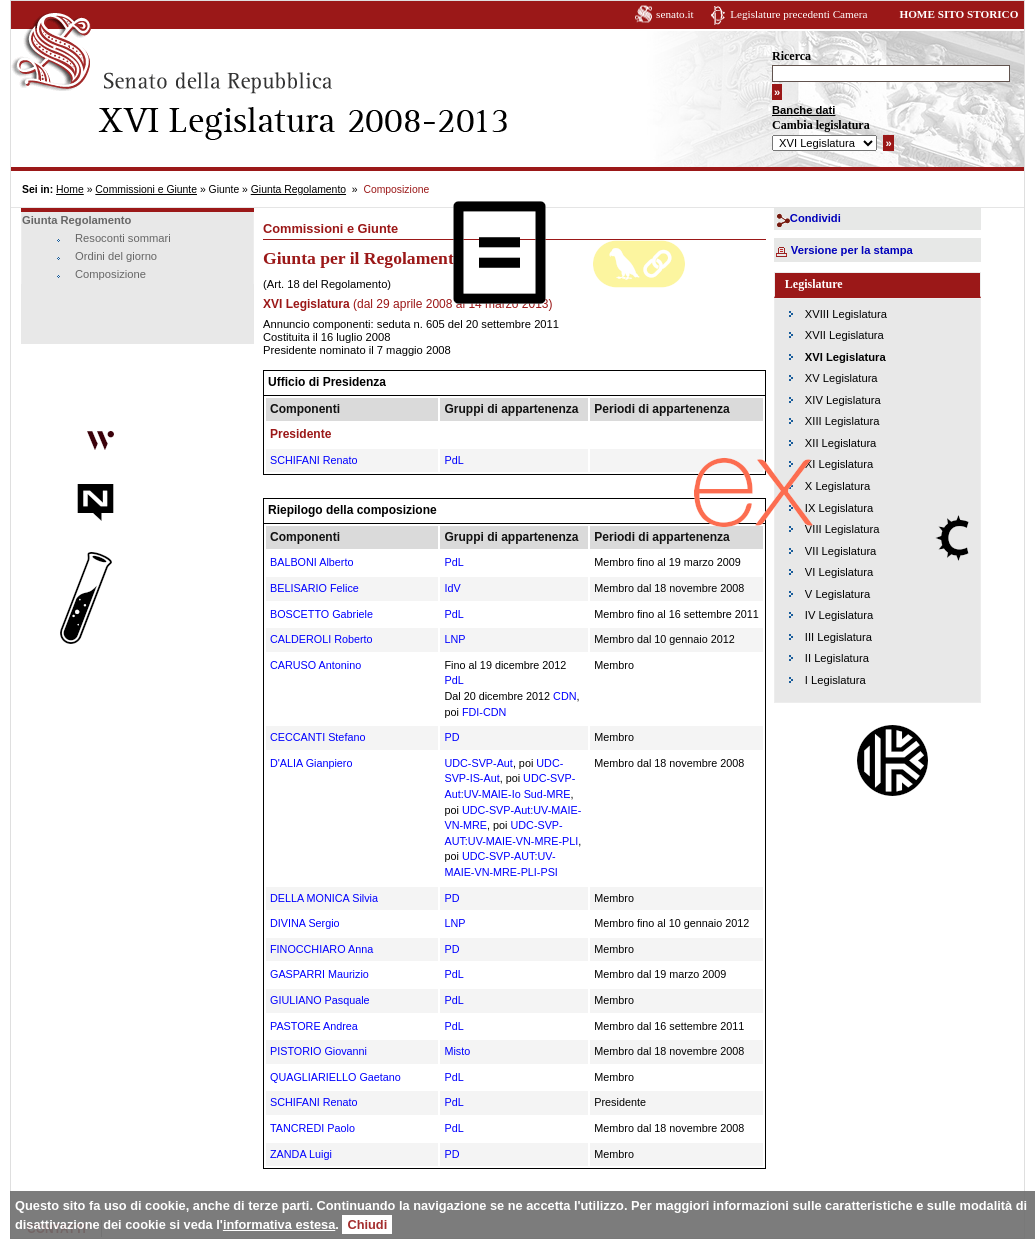 This screenshot has height=1239, width=1035. What do you see at coordinates (753, 492) in the screenshot?
I see `express.js framework logo` at bounding box center [753, 492].